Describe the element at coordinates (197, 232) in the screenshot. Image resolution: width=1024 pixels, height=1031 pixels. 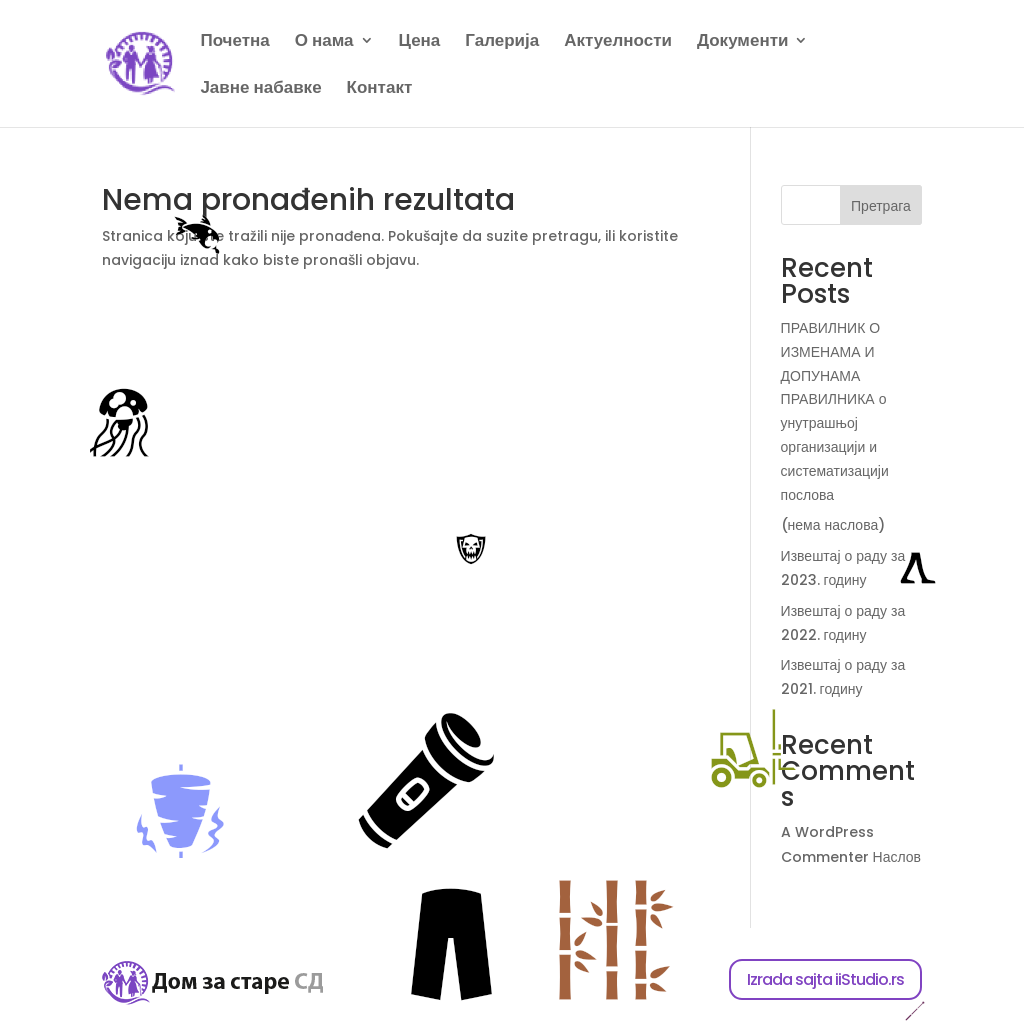
I see `indicates predator-prey relationship in a game` at that location.